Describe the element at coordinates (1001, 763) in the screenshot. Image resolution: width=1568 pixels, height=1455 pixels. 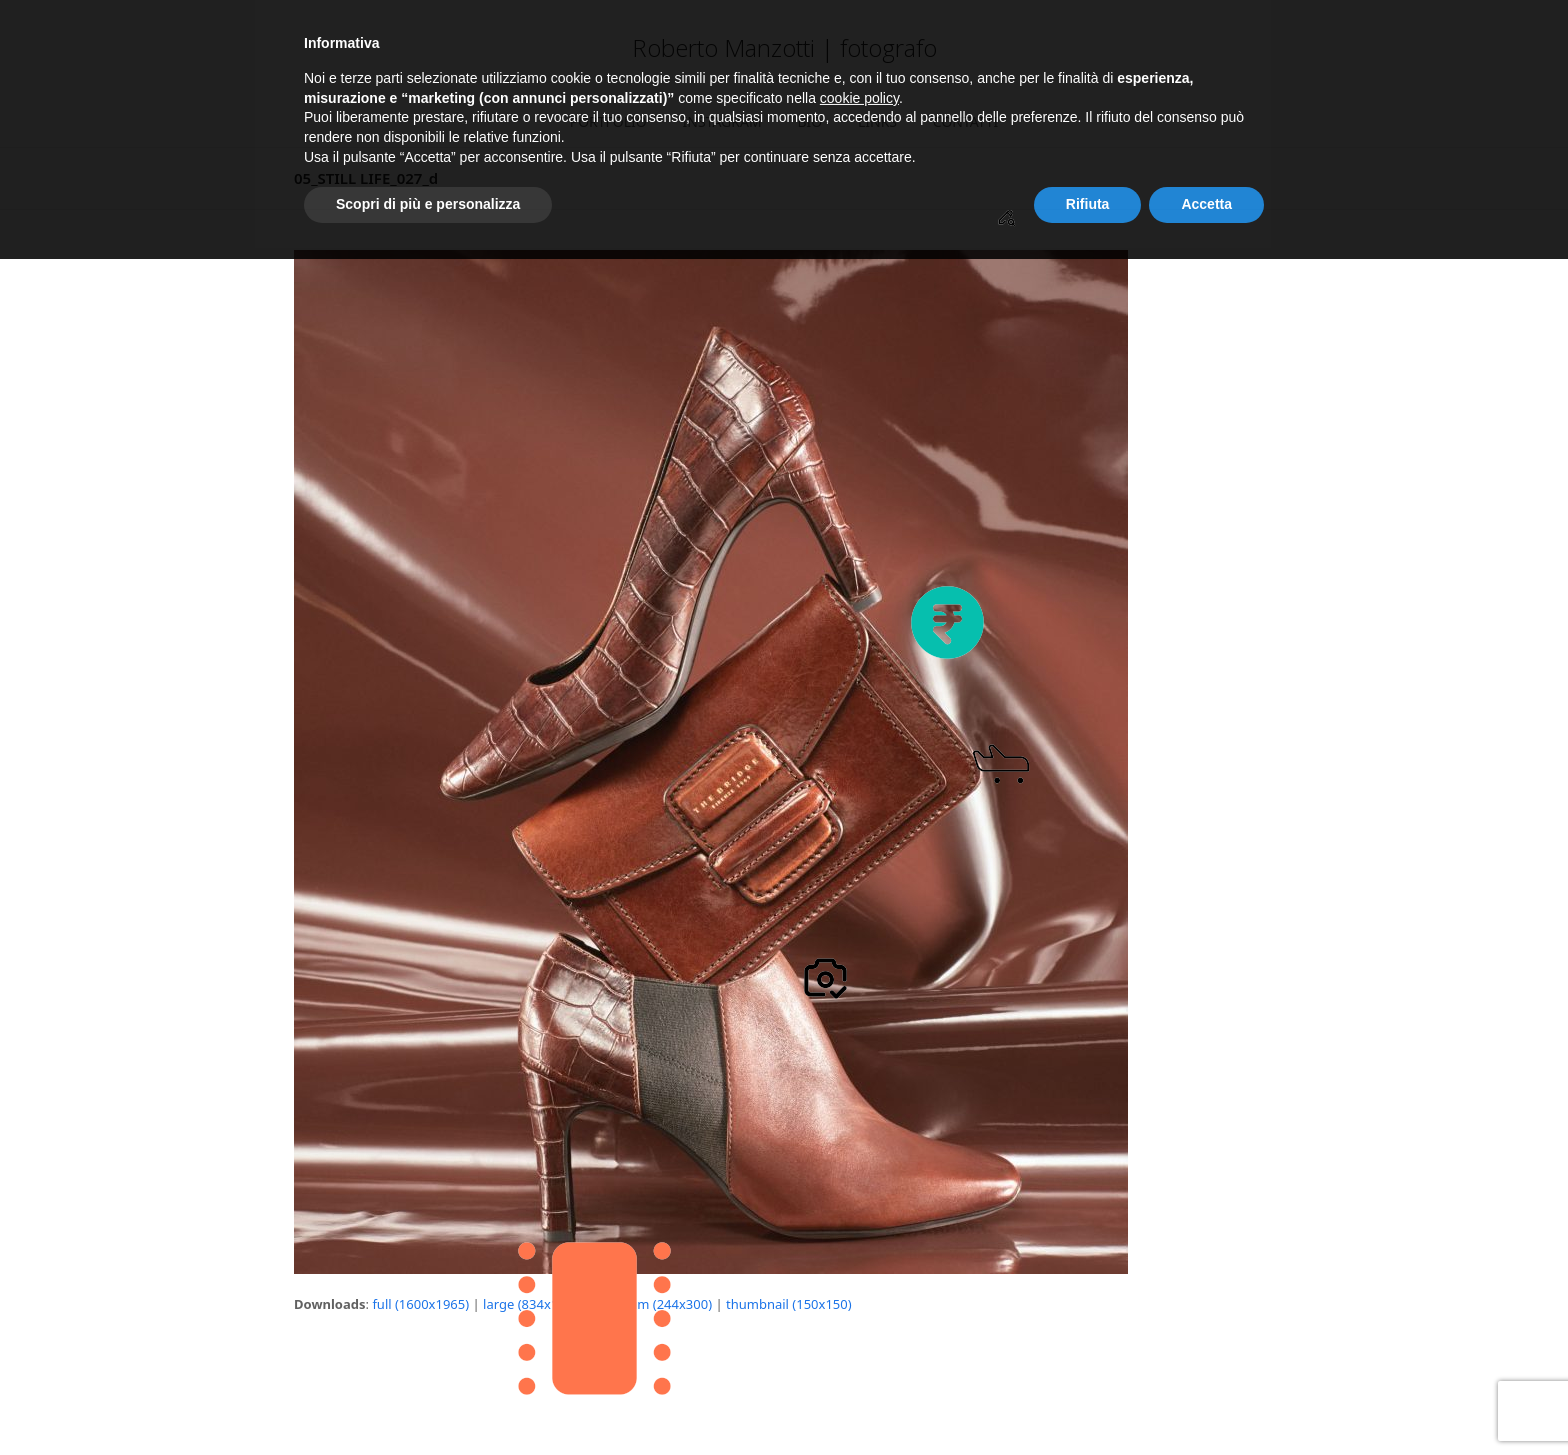
I see `indicates flight is taxiing or on the ground` at that location.